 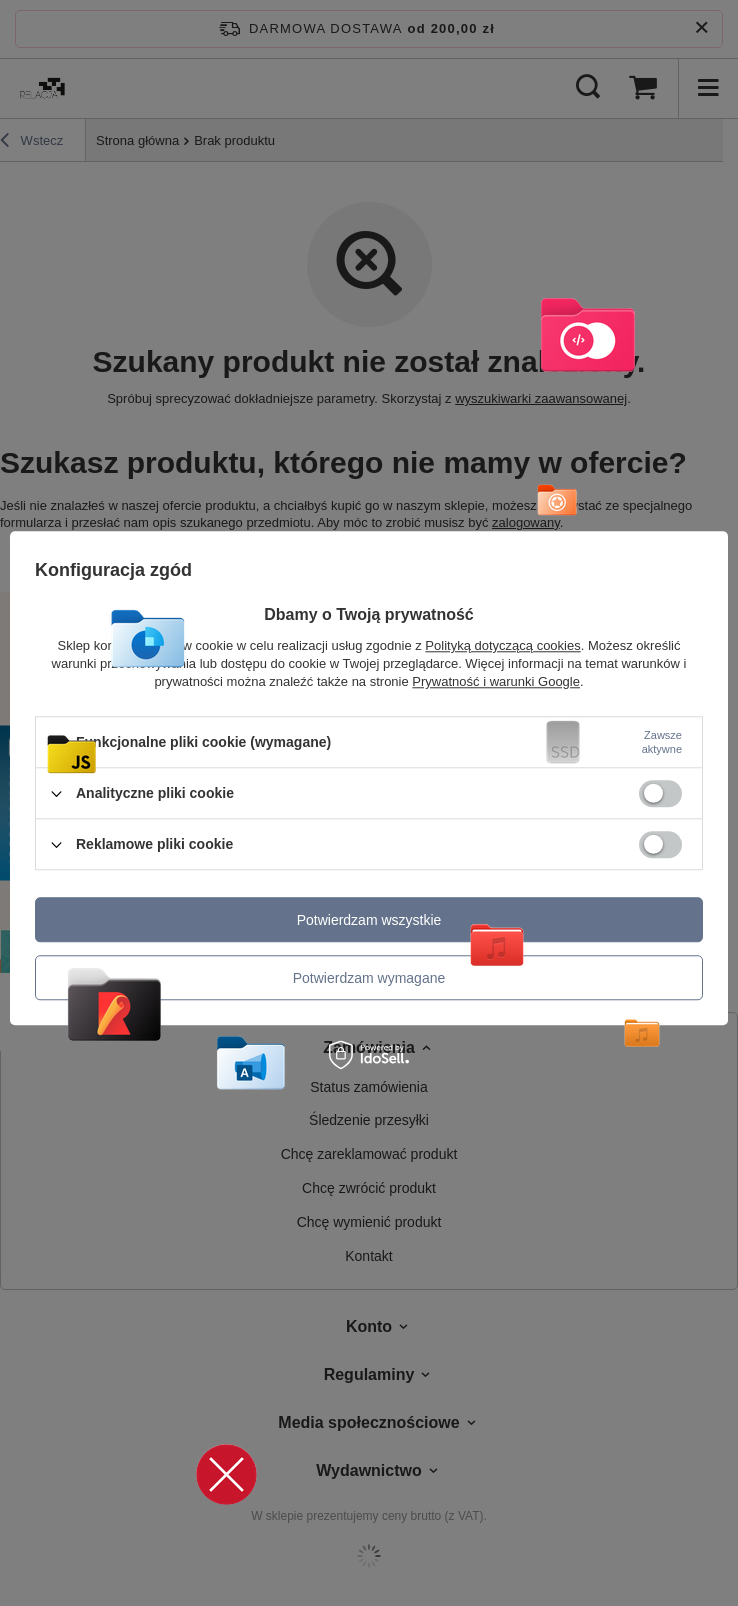 I want to click on open corona sdk project folder, so click(x=557, y=501).